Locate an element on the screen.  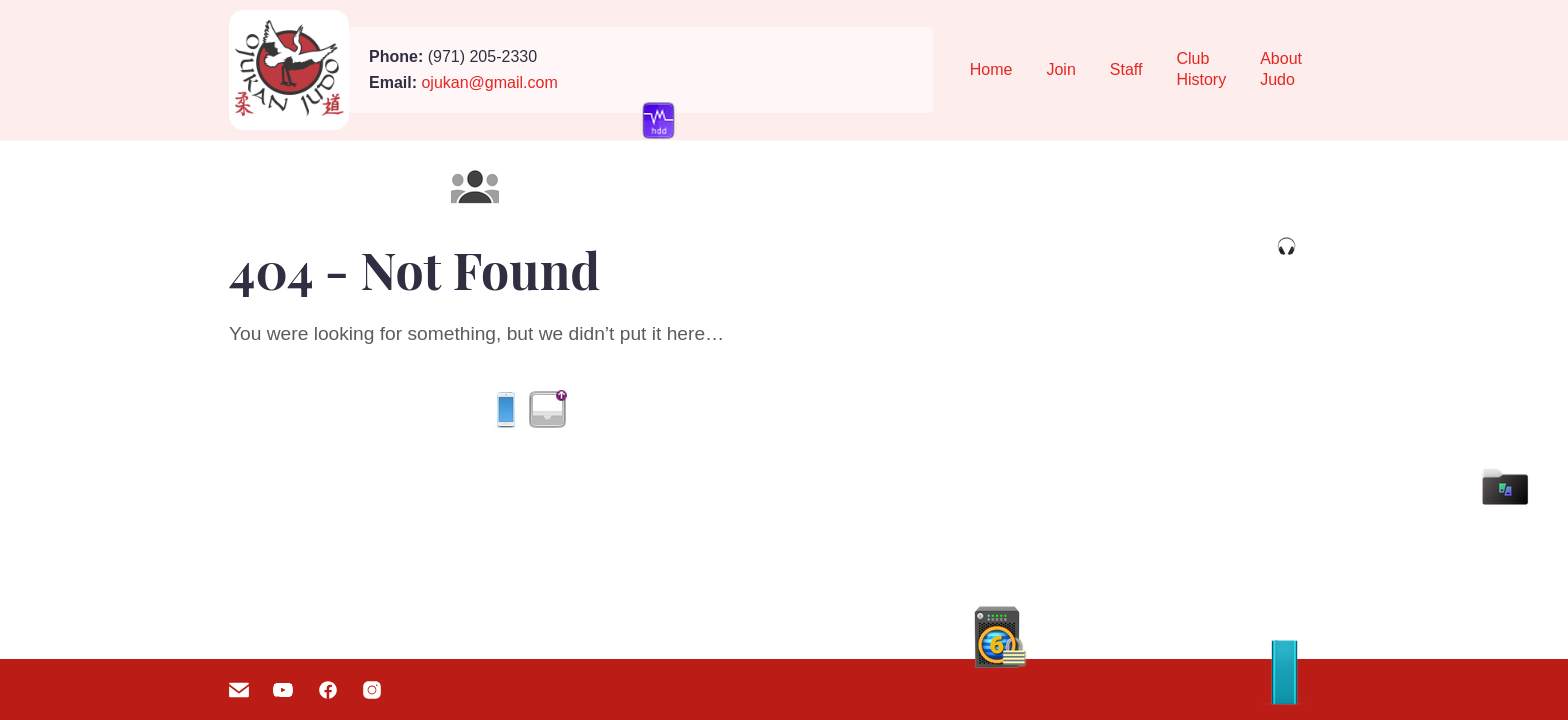
indicates shared access with all users is located at coordinates (475, 182).